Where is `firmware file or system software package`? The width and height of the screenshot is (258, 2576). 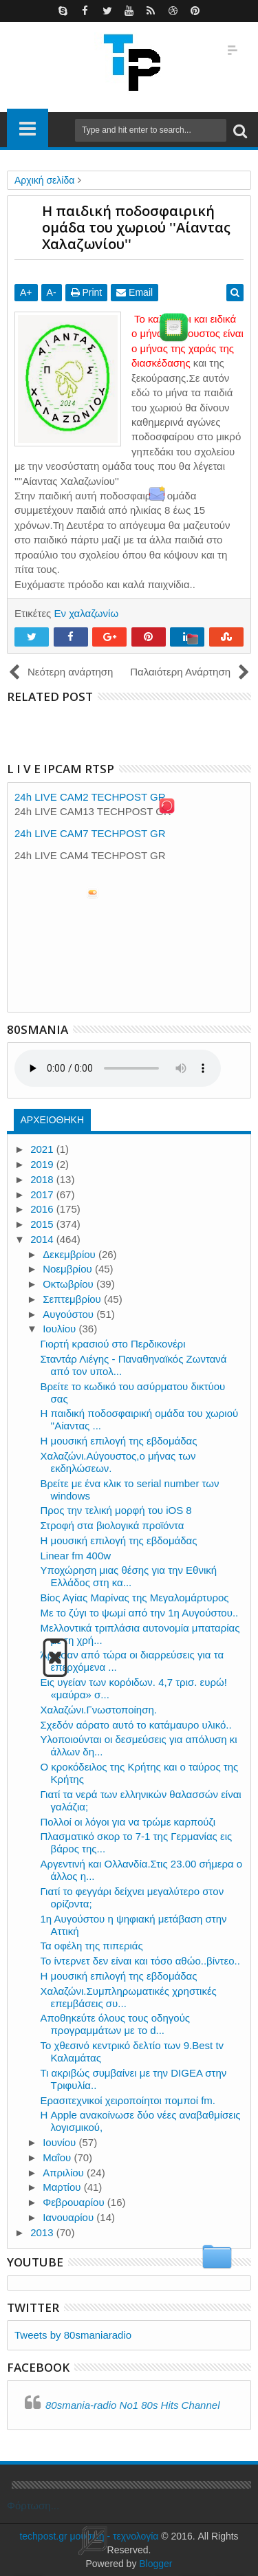 firmware file or system software package is located at coordinates (173, 327).